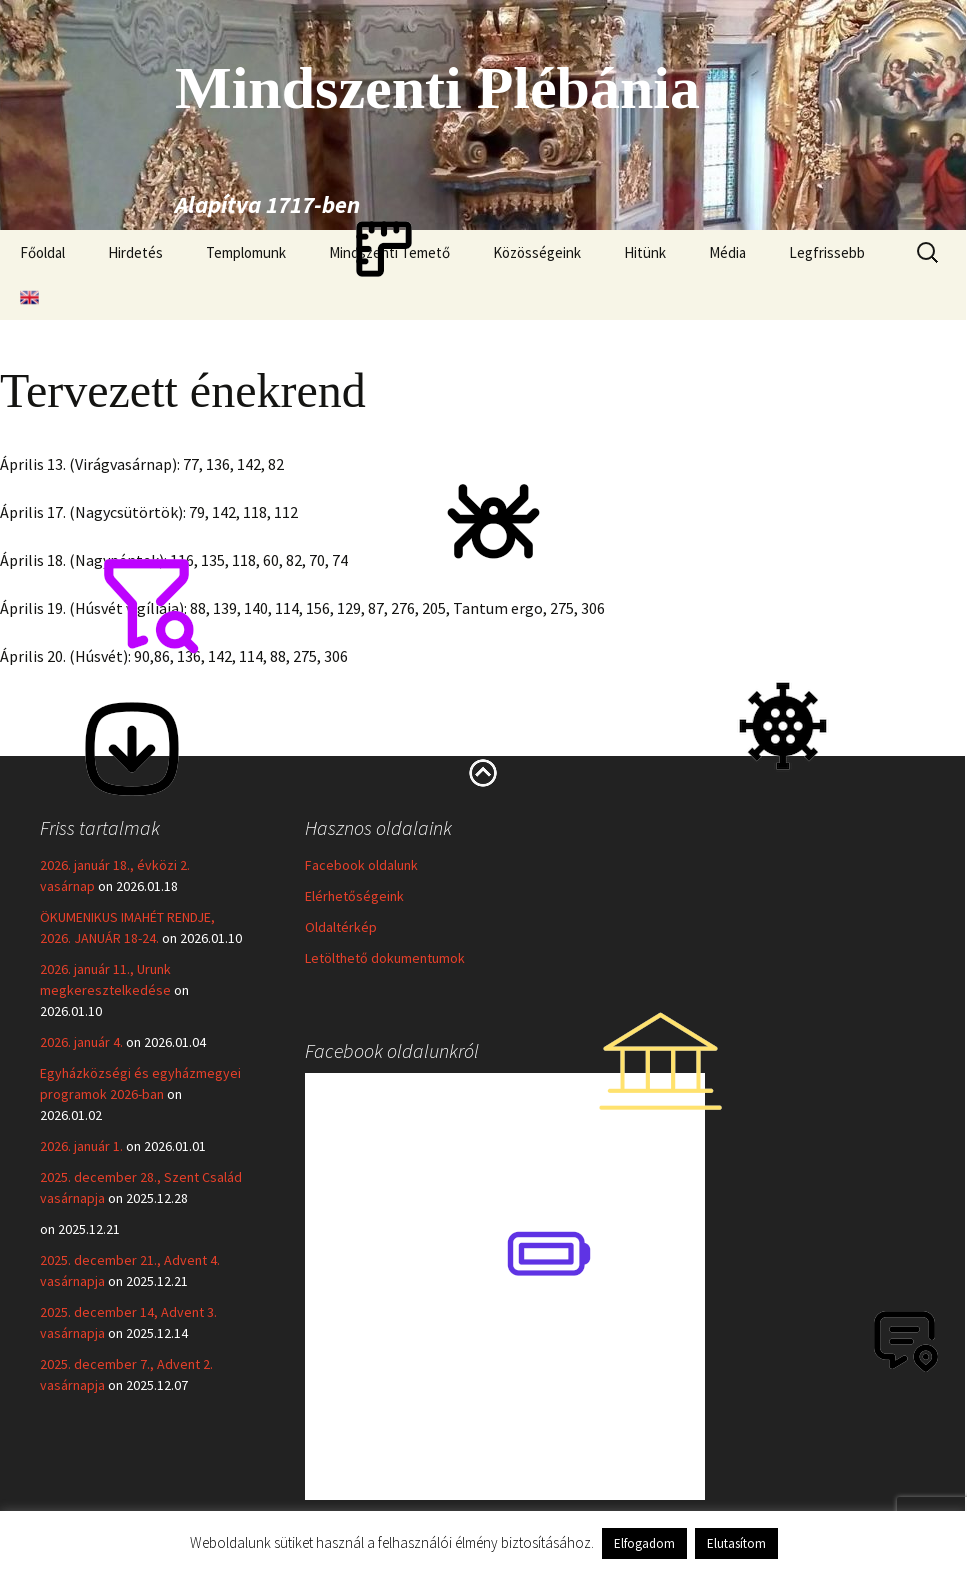  What do you see at coordinates (384, 249) in the screenshot?
I see `access measurement tools` at bounding box center [384, 249].